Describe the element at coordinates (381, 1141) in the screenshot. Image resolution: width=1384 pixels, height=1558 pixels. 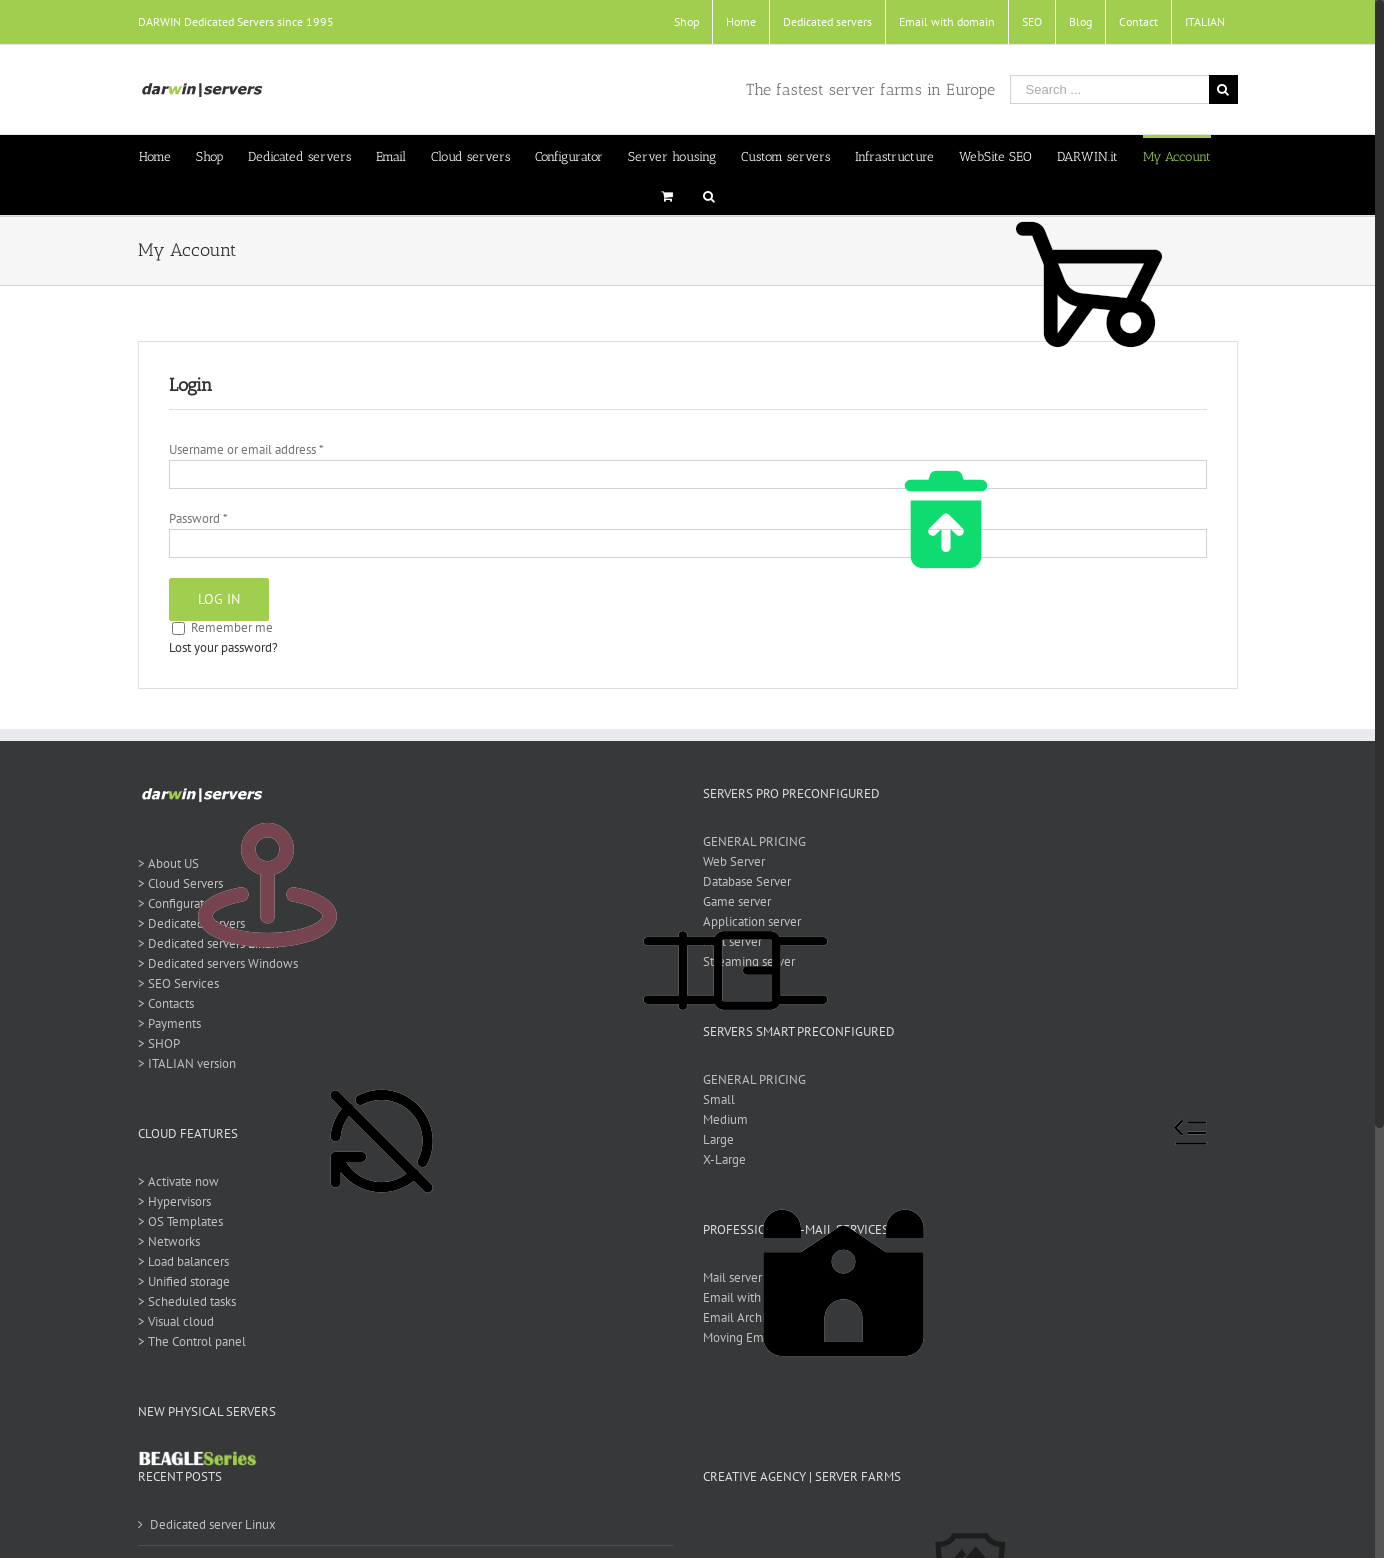
I see `disable browsing history tracking` at that location.